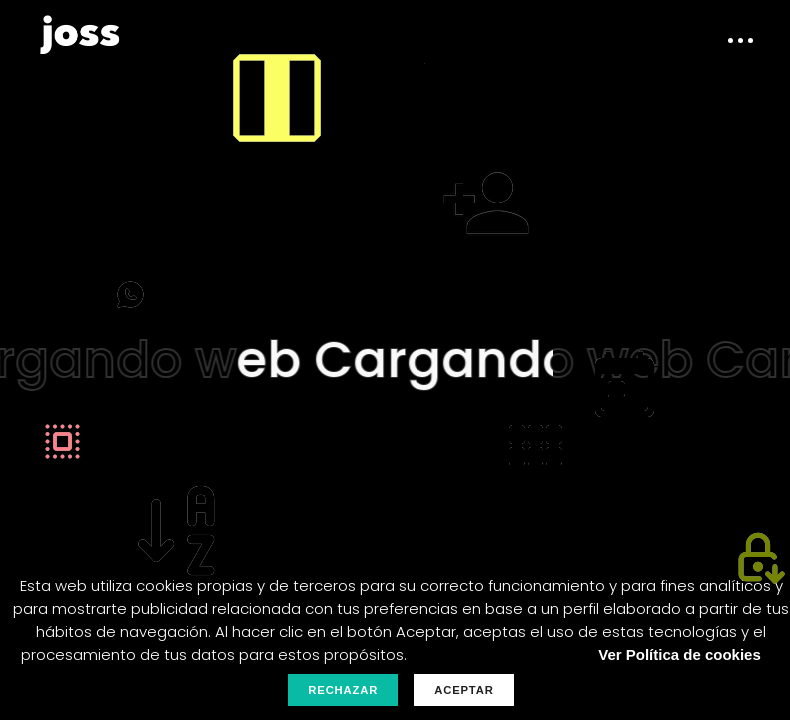 Image resolution: width=790 pixels, height=720 pixels. What do you see at coordinates (624, 387) in the screenshot?
I see `view today's date or events` at bounding box center [624, 387].